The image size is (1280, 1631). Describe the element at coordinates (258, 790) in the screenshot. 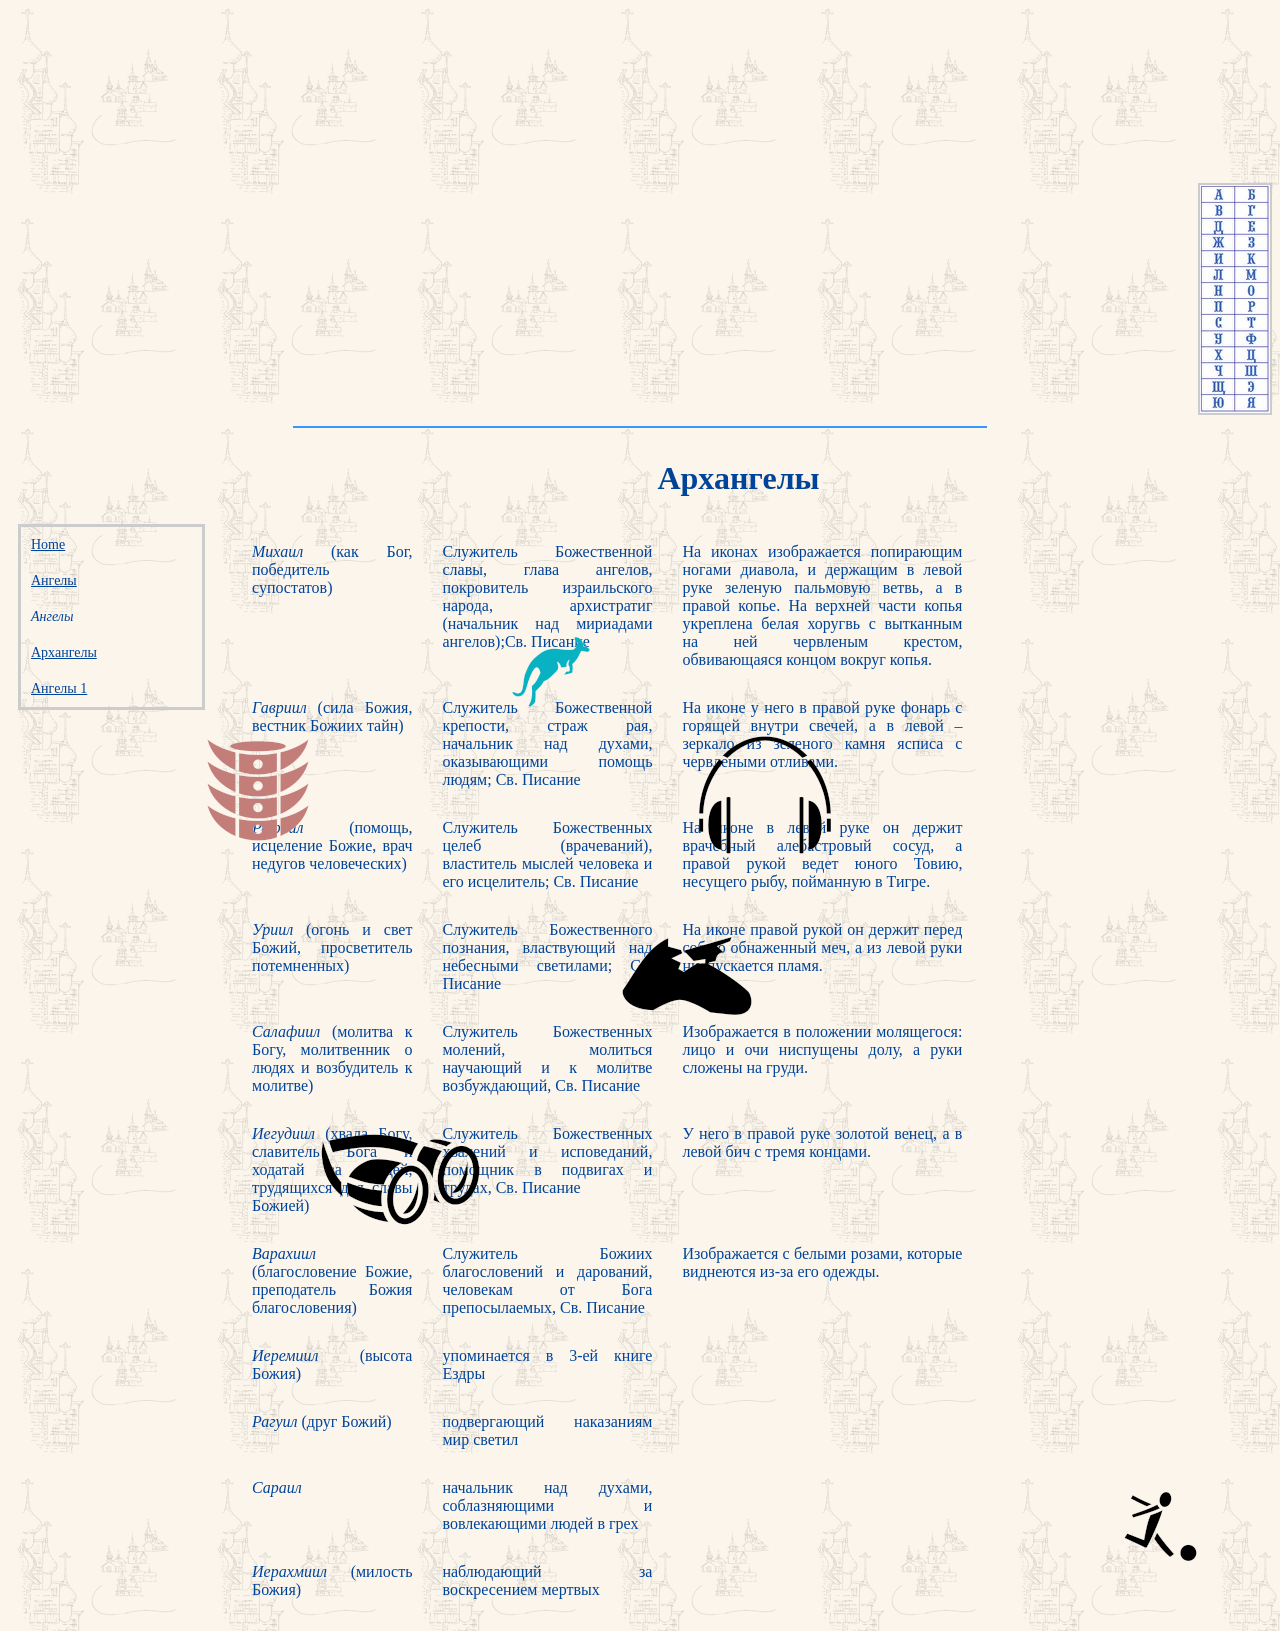

I see `server or database storage indicator` at that location.